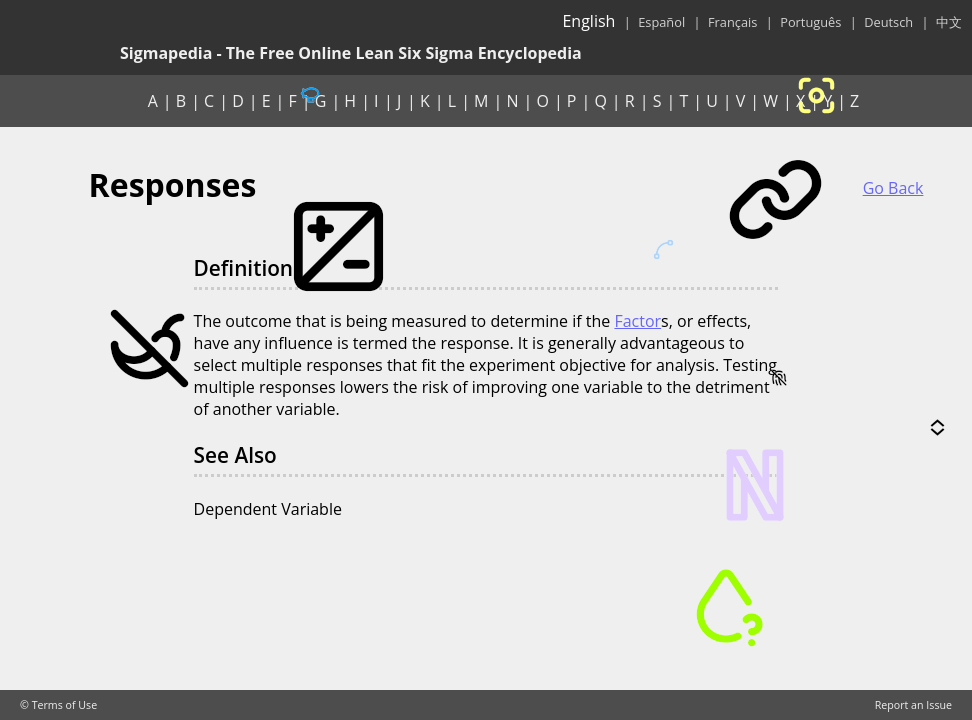 Image resolution: width=972 pixels, height=720 pixels. I want to click on airship or blimp transportation option, so click(310, 95).